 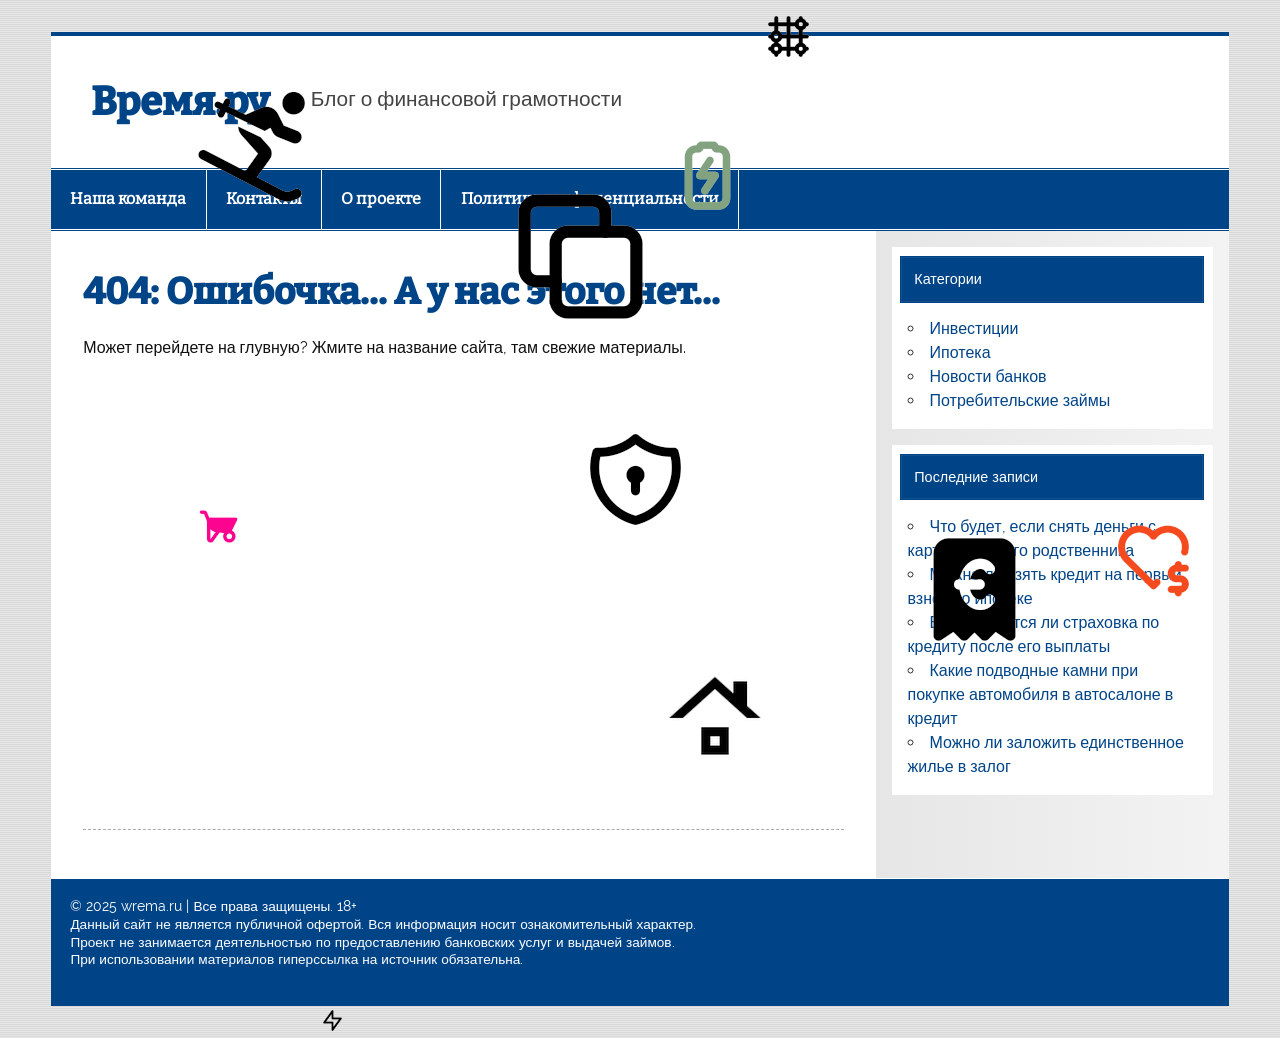 What do you see at coordinates (788, 36) in the screenshot?
I see `view data points on a grid chart` at bounding box center [788, 36].